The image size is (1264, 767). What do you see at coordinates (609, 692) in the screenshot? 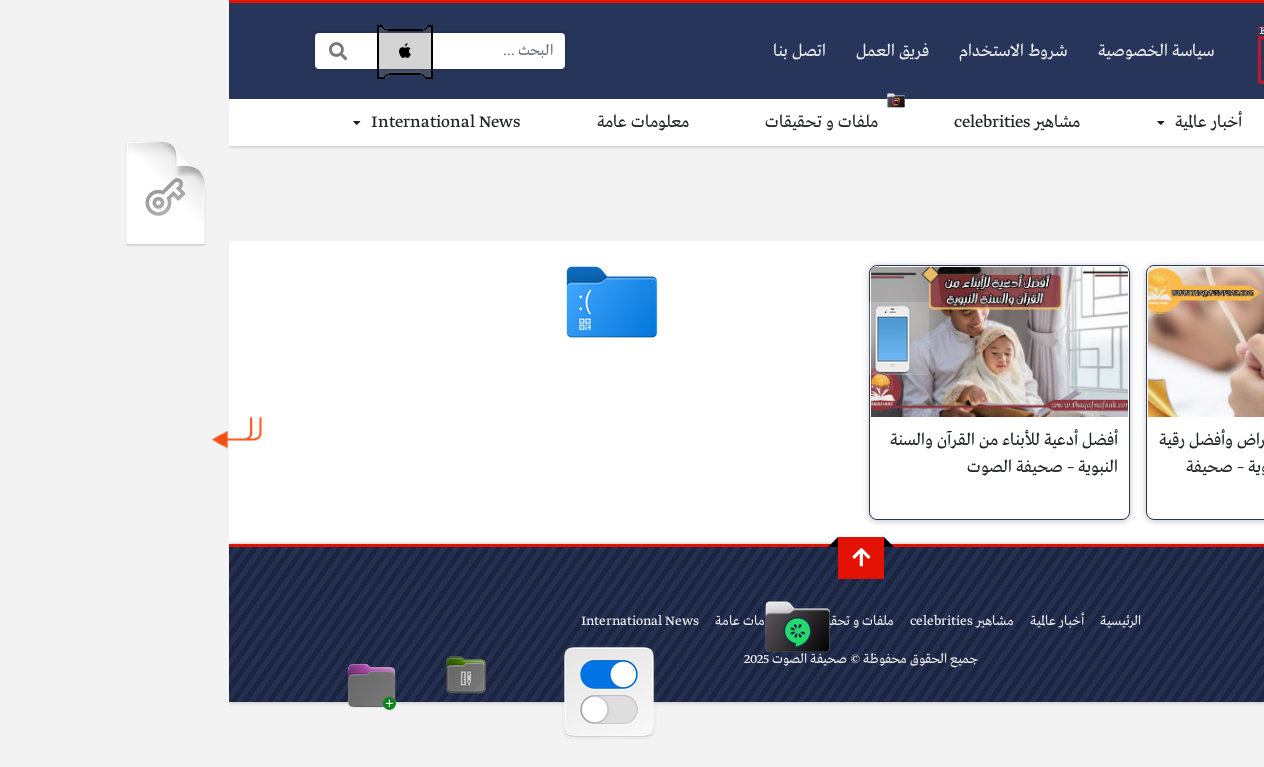
I see `open system tweaks or settings customization` at bounding box center [609, 692].